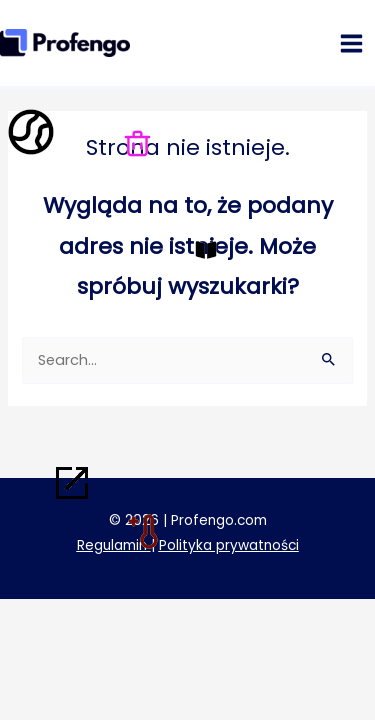 This screenshot has height=720, width=375. What do you see at coordinates (206, 250) in the screenshot?
I see `open reading mode or e-reader` at bounding box center [206, 250].